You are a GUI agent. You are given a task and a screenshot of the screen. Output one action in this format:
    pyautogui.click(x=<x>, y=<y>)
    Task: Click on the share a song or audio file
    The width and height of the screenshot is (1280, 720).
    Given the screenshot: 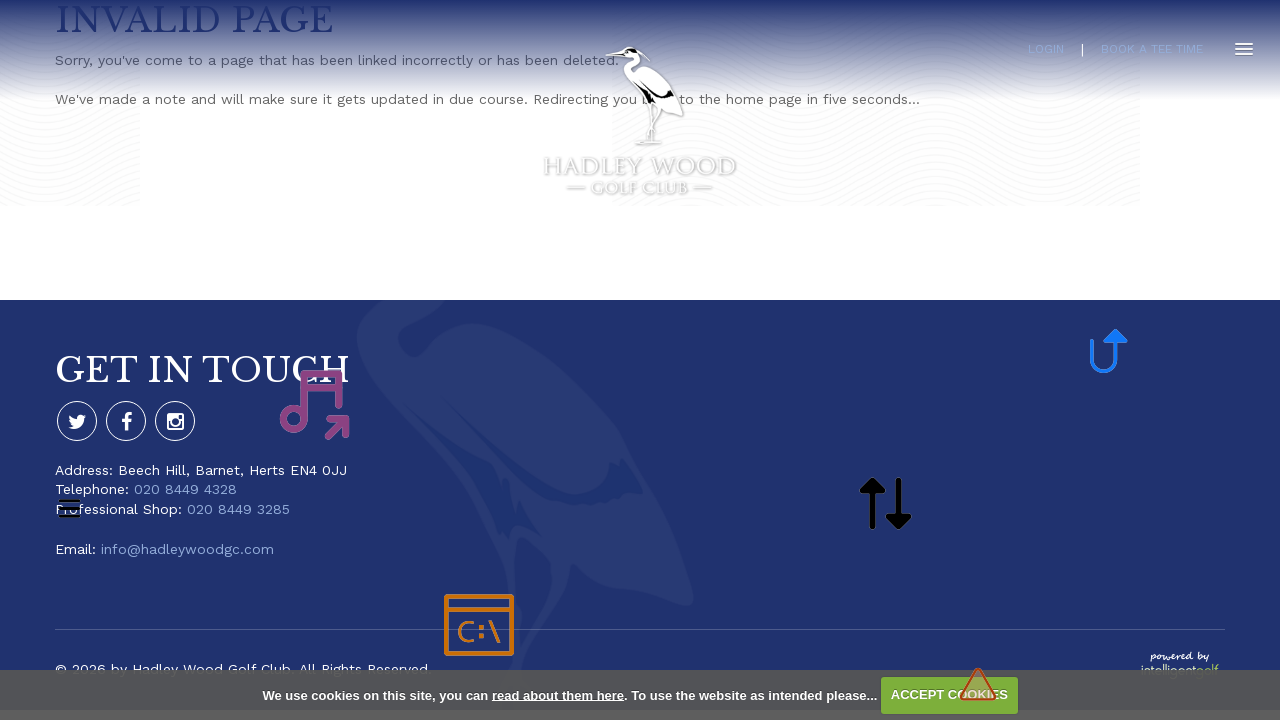 What is the action you would take?
    pyautogui.click(x=314, y=401)
    